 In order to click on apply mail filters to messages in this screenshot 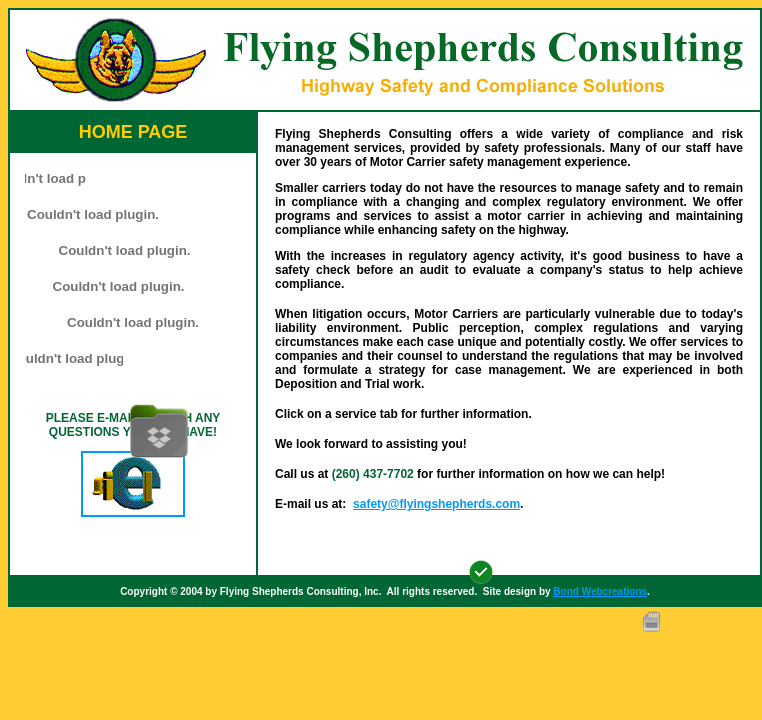, I will do `click(481, 572)`.